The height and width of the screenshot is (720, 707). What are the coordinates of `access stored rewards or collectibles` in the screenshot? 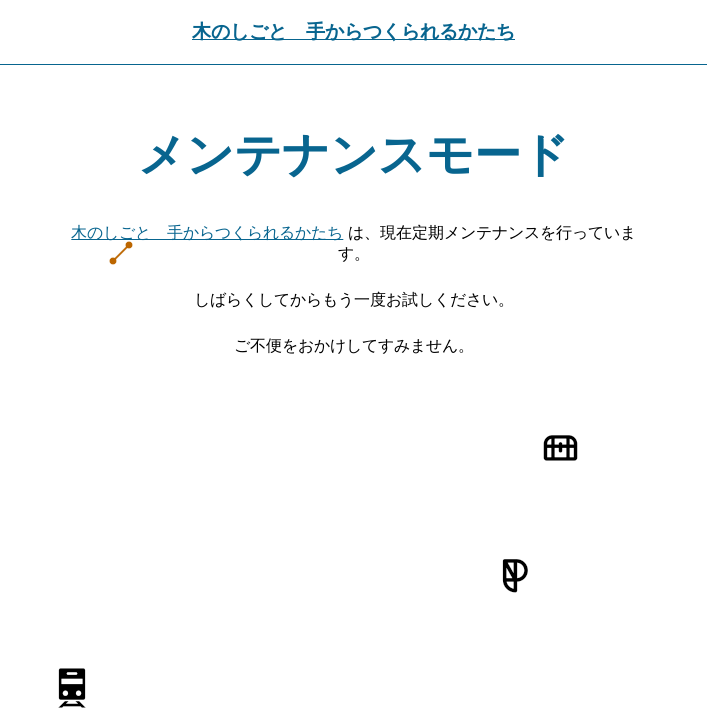 It's located at (560, 448).